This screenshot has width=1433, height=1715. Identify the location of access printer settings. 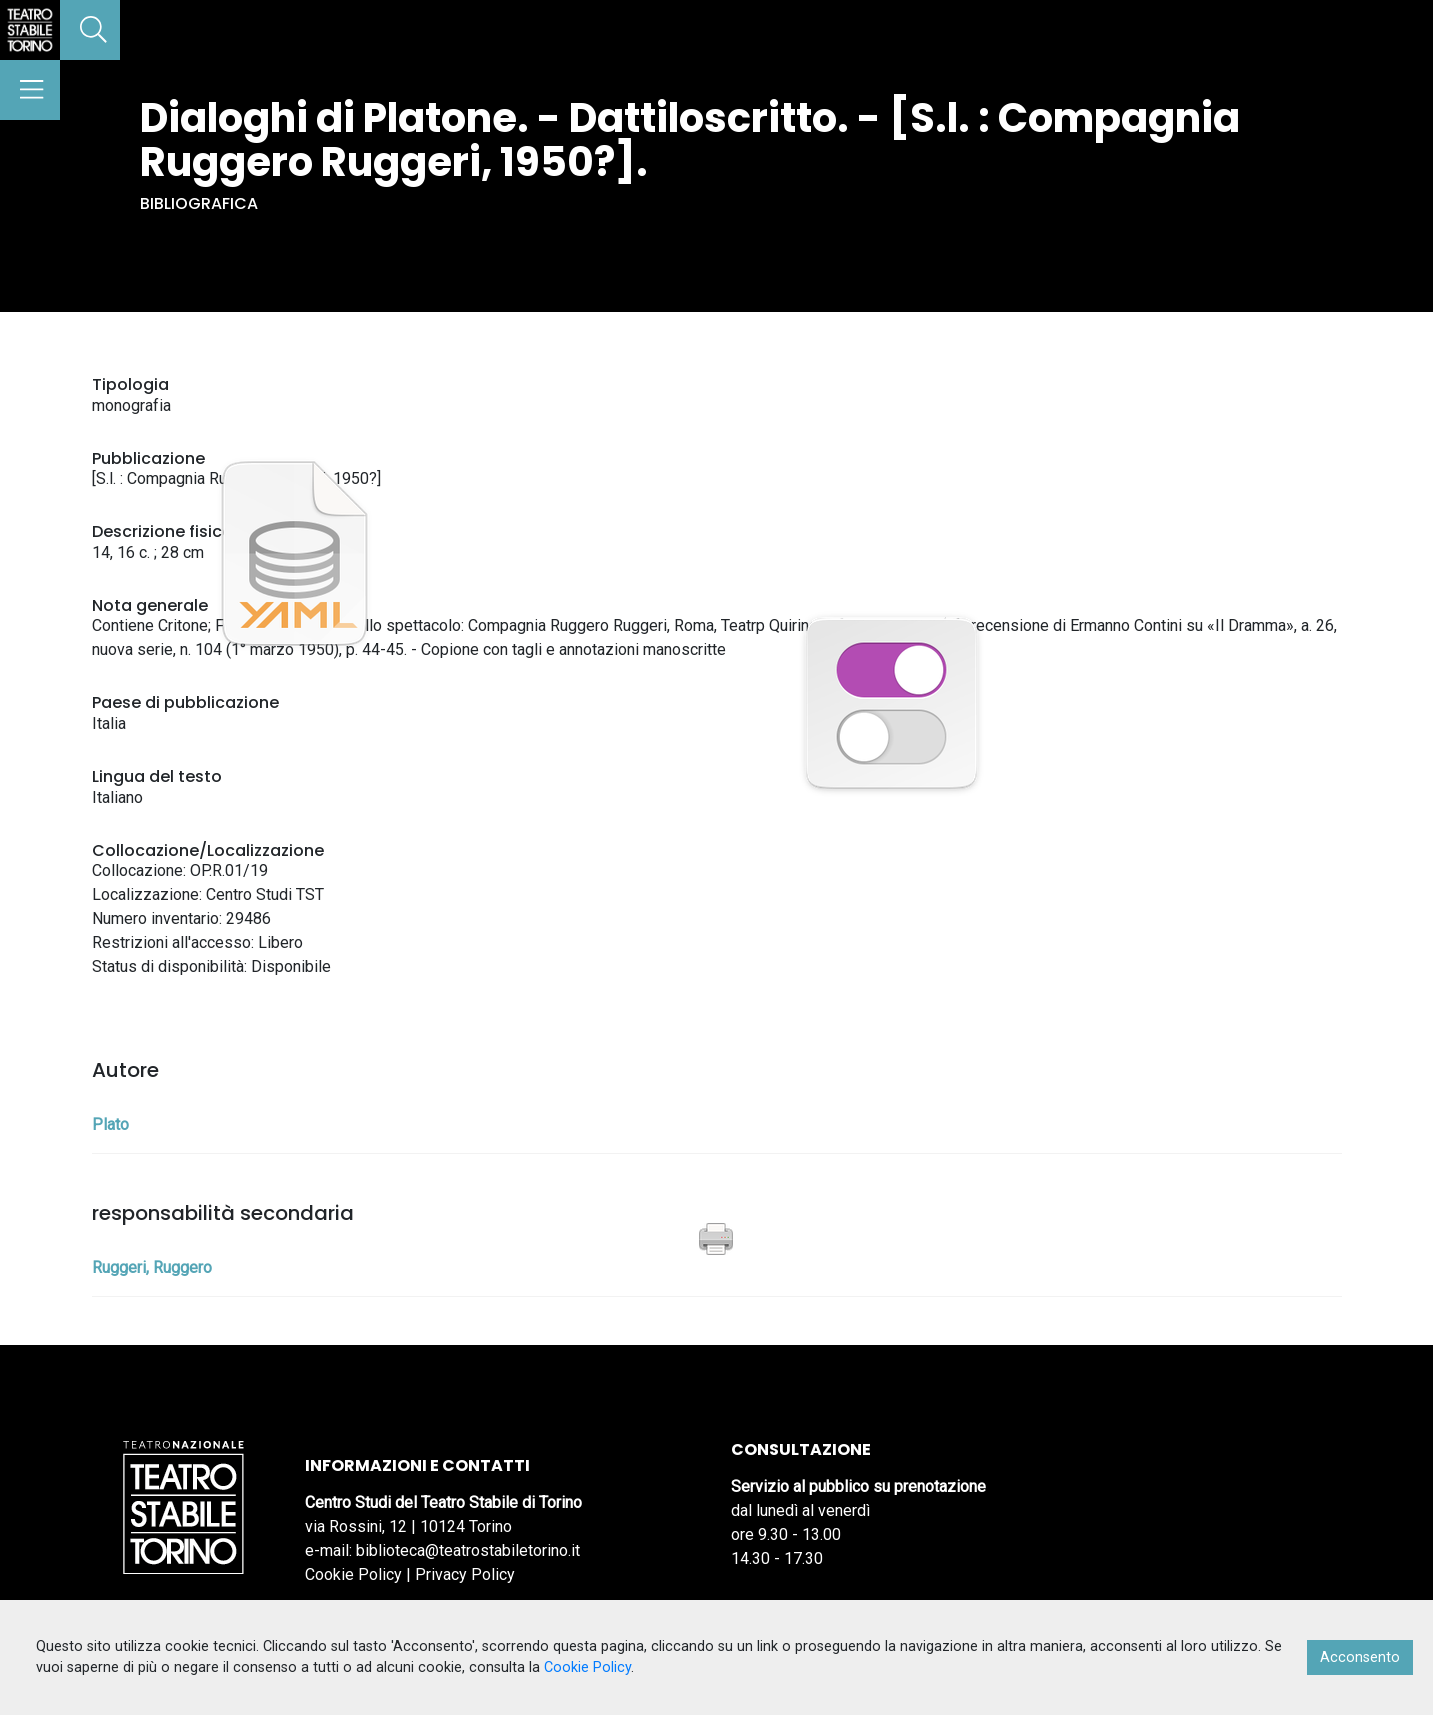
(716, 1239).